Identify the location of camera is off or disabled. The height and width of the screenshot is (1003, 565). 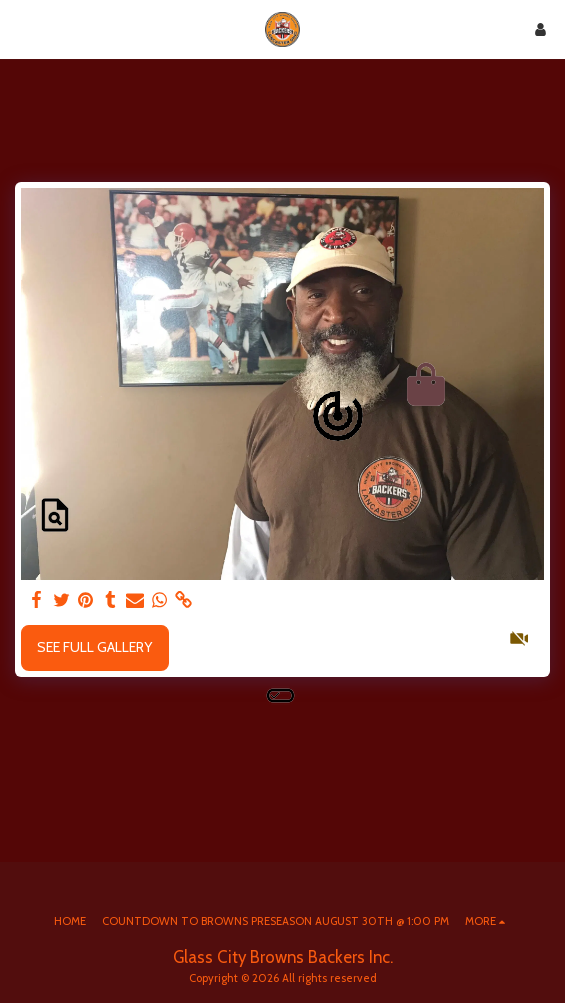
(518, 638).